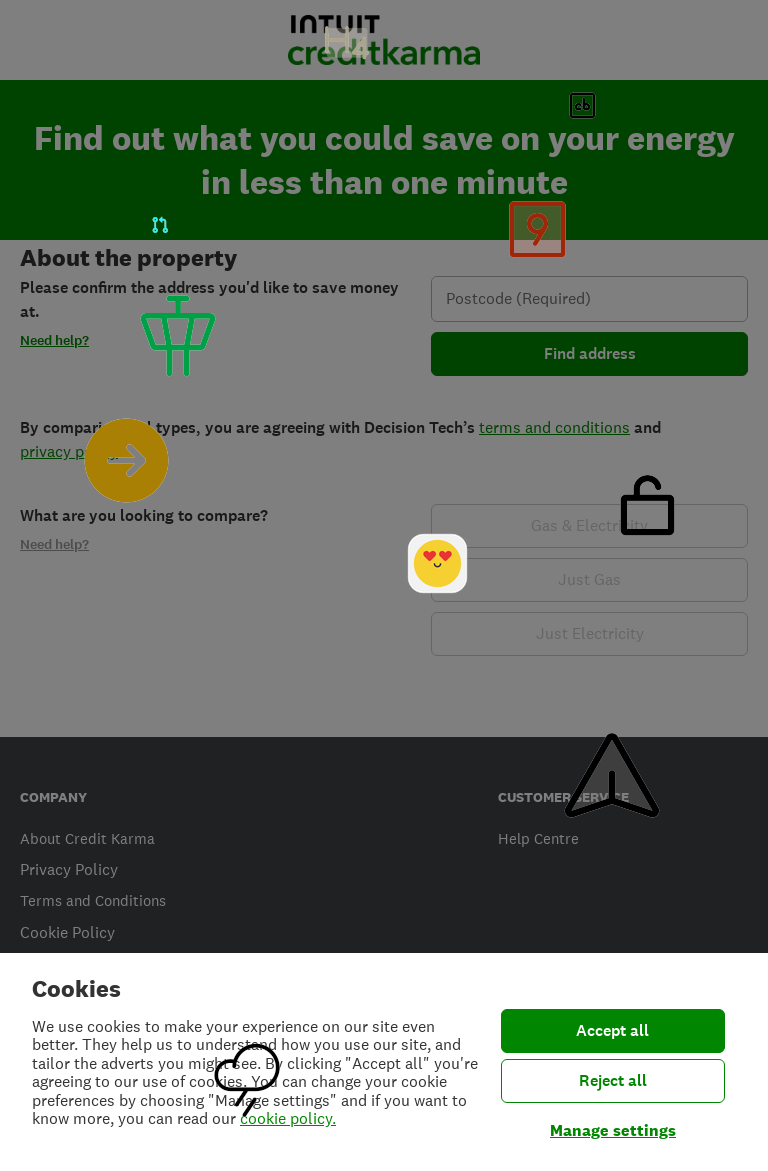 The image size is (768, 1171). I want to click on unlocked or unsecured state, so click(647, 508).